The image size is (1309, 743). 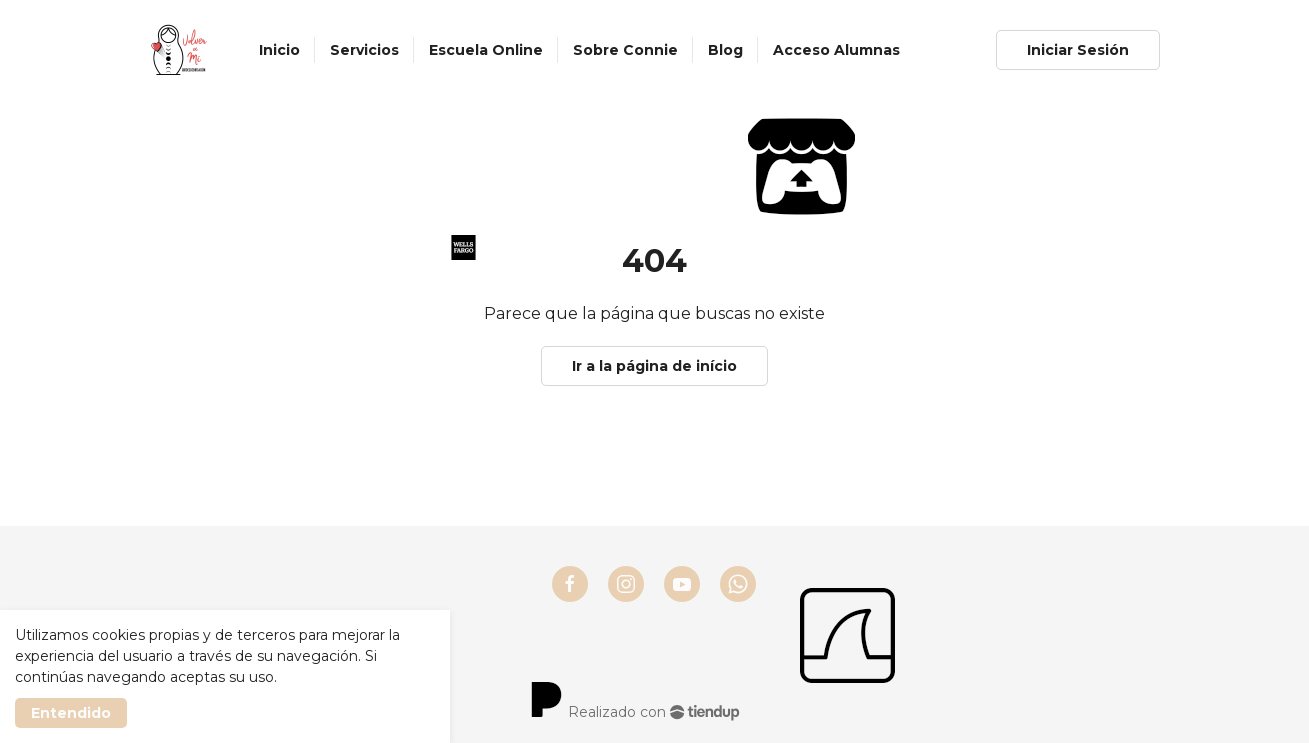 I want to click on open the Wells Fargo banking app, so click(x=463, y=247).